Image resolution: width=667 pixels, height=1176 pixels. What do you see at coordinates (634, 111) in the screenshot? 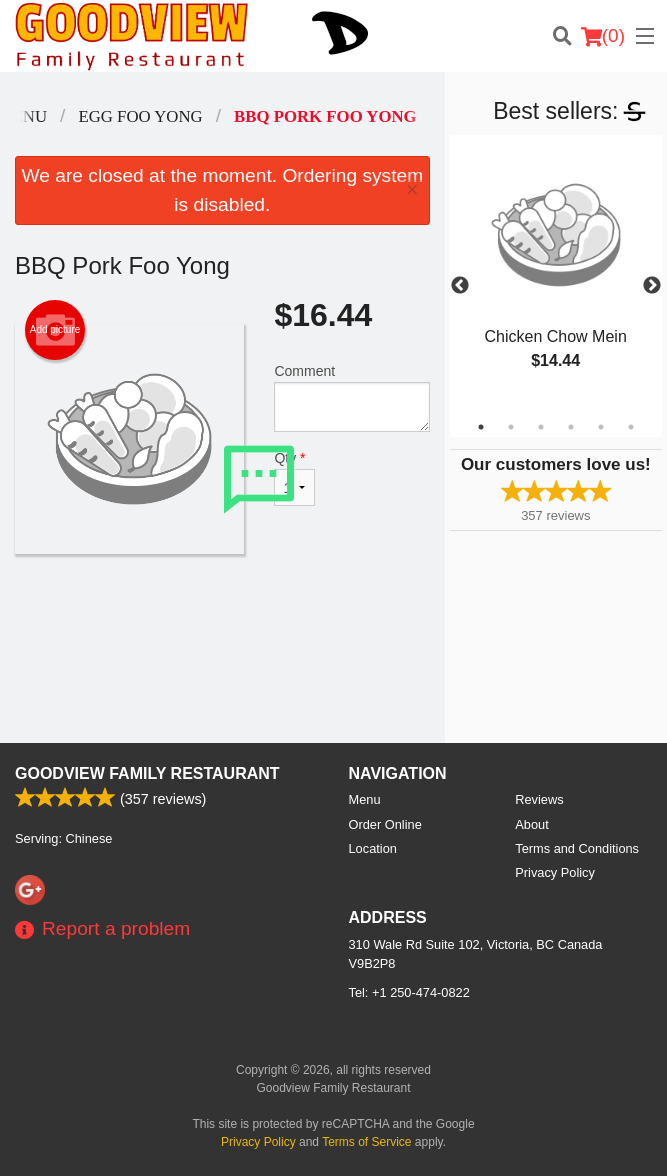
I see `apply strikethrough formatting to selected text` at bounding box center [634, 111].